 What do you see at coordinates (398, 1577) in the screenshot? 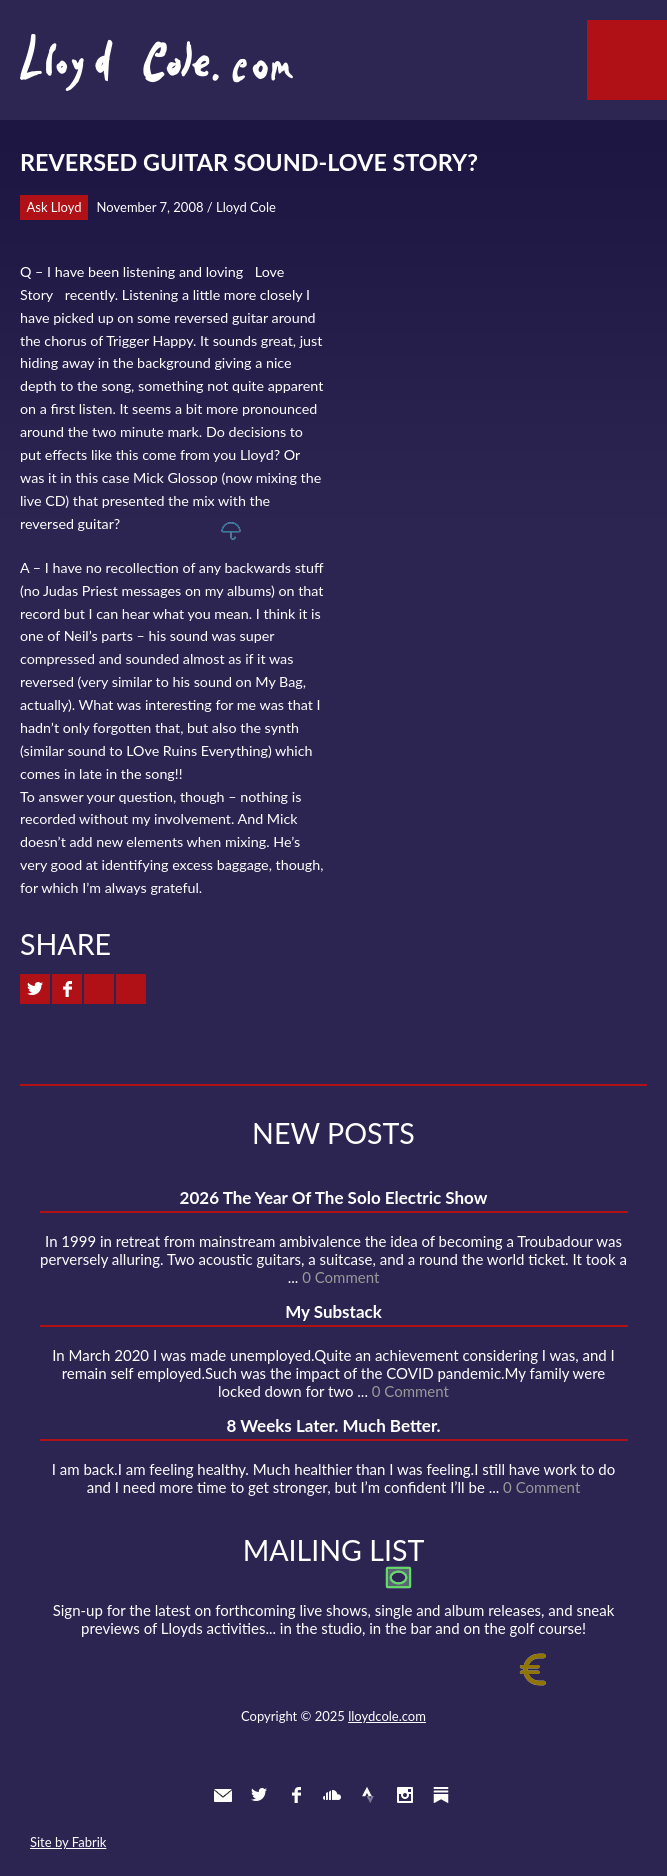
I see `apply vignette effect to image` at bounding box center [398, 1577].